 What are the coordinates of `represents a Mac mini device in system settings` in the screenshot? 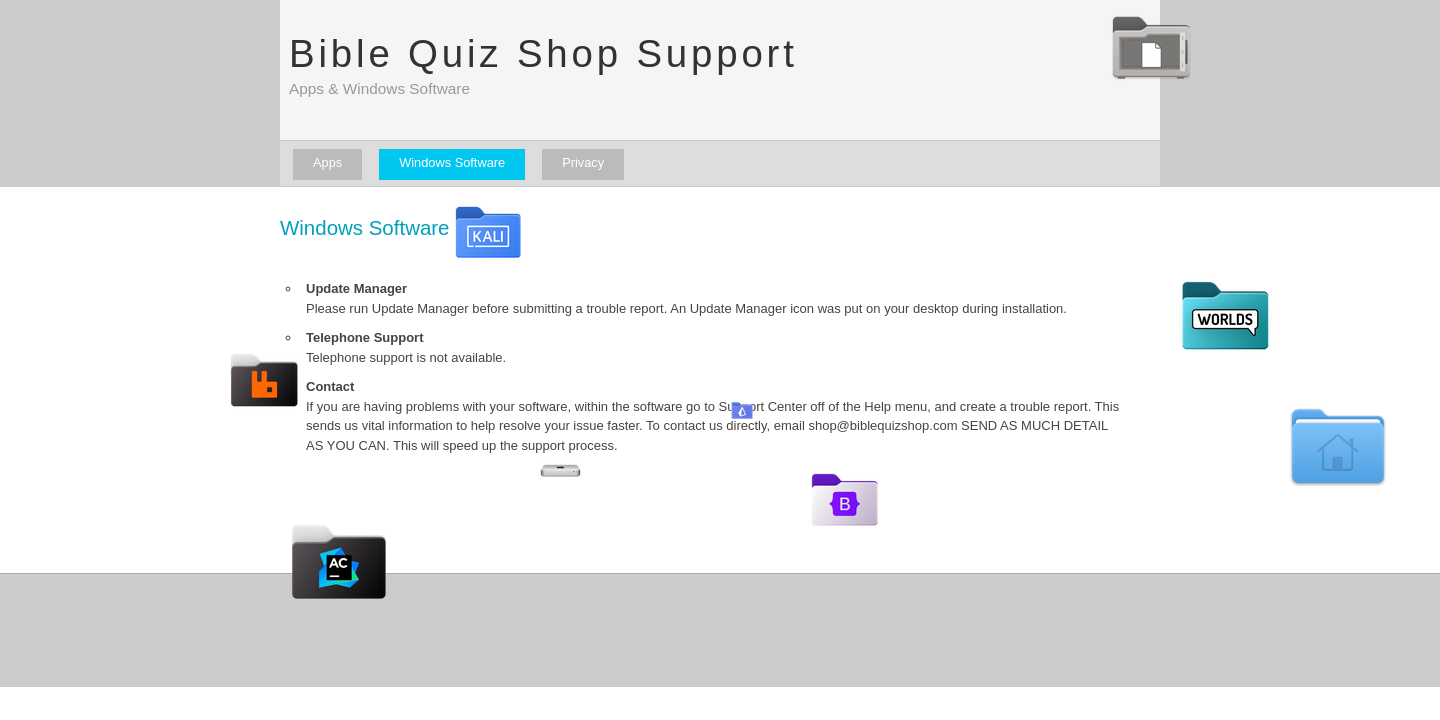 It's located at (560, 464).